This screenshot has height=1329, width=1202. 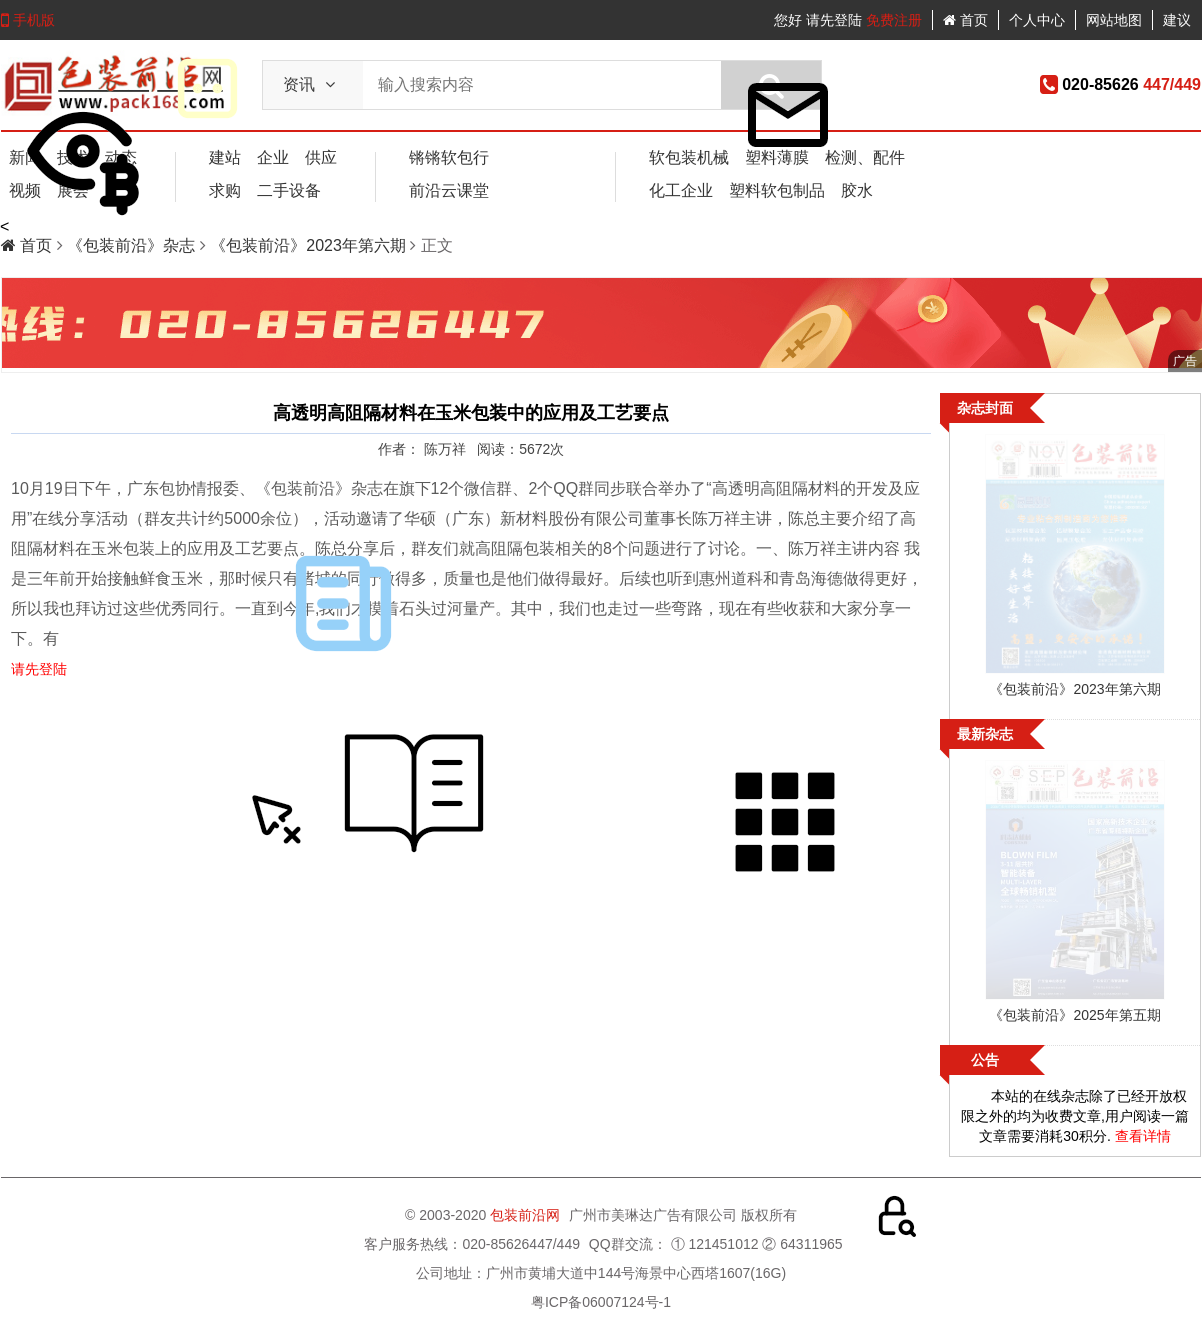 What do you see at coordinates (894, 1215) in the screenshot?
I see `search for locked or encrypted files` at bounding box center [894, 1215].